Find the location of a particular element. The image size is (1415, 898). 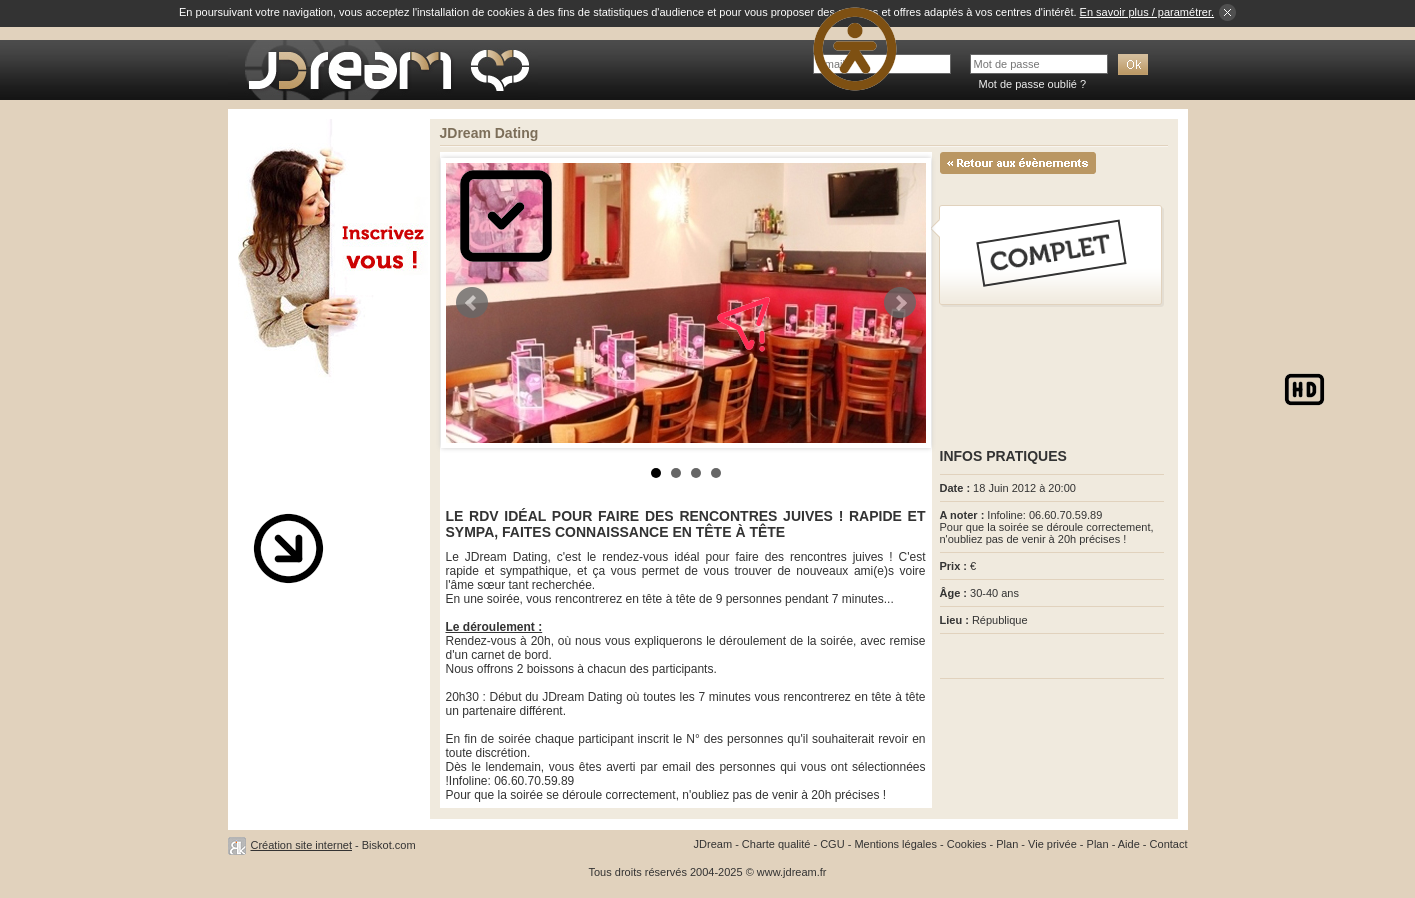

mark a task or item as complete is located at coordinates (506, 216).